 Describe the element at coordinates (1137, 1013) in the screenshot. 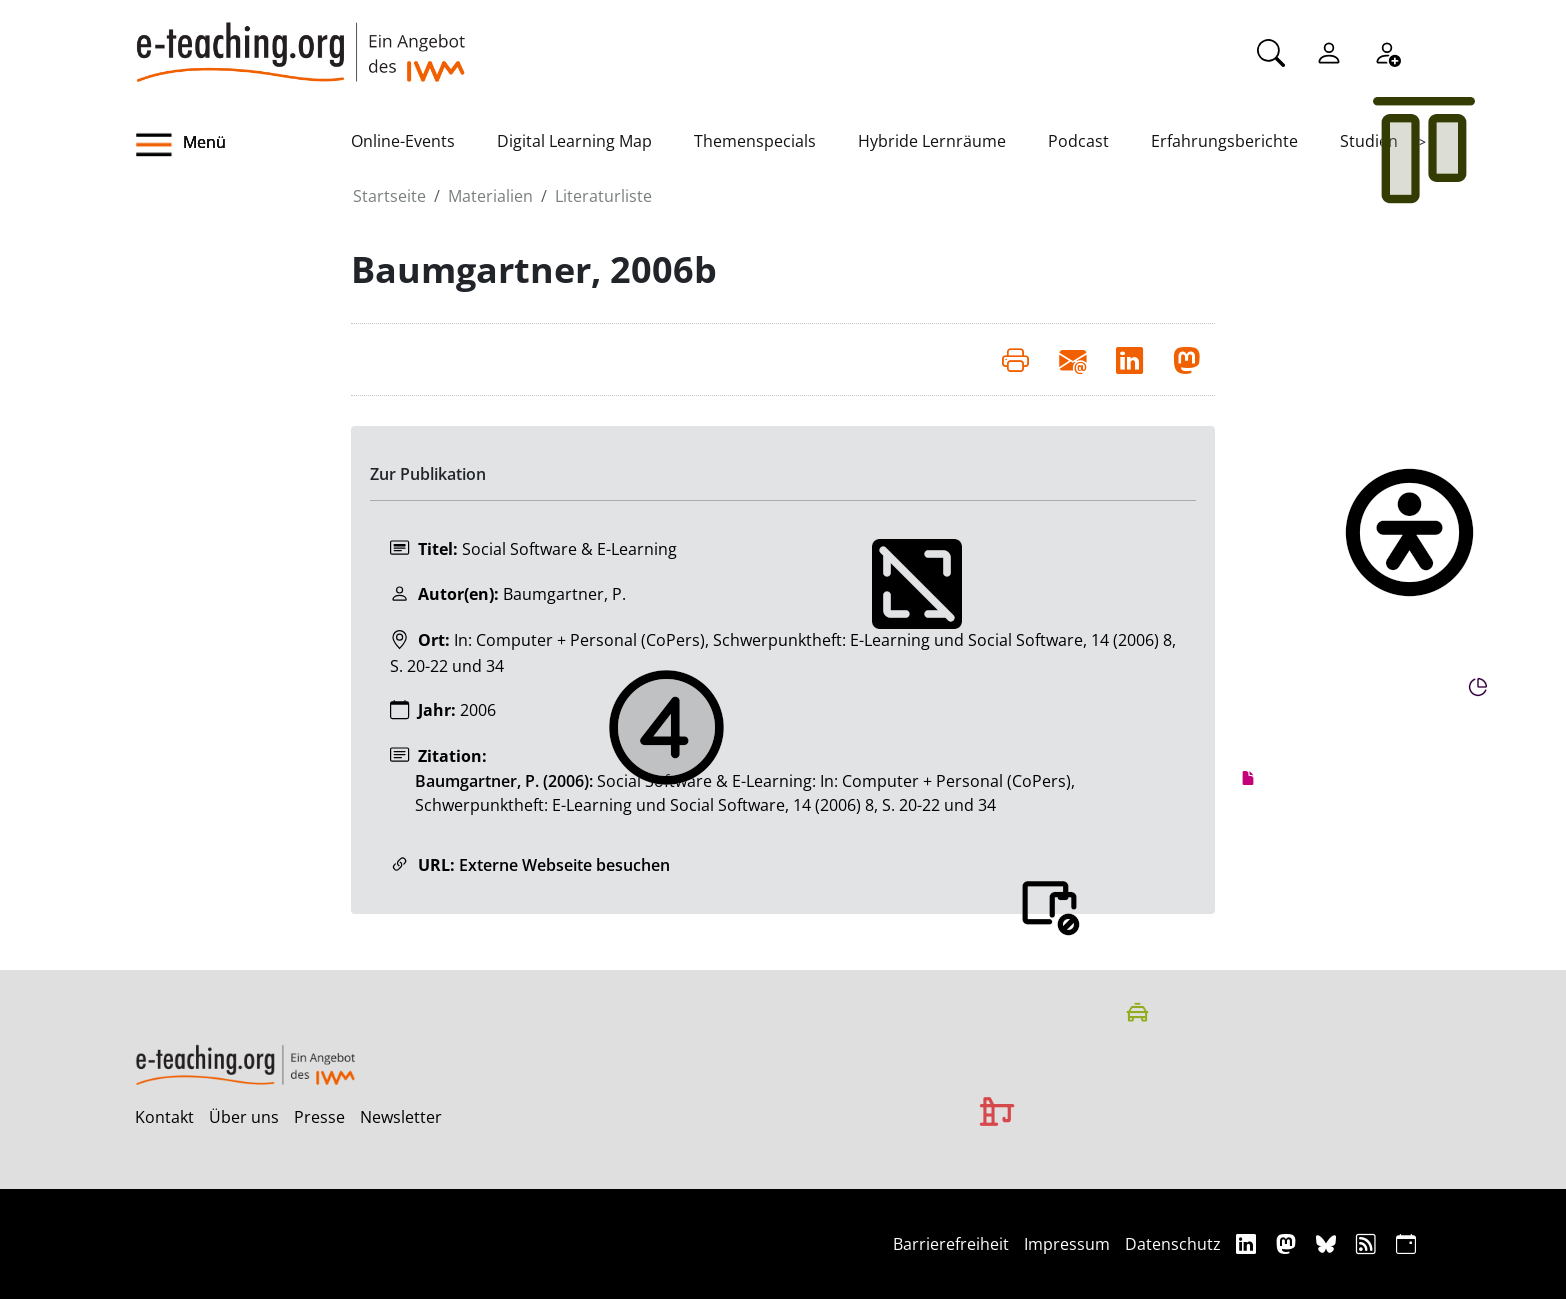

I see `report an emergency or contact police` at that location.